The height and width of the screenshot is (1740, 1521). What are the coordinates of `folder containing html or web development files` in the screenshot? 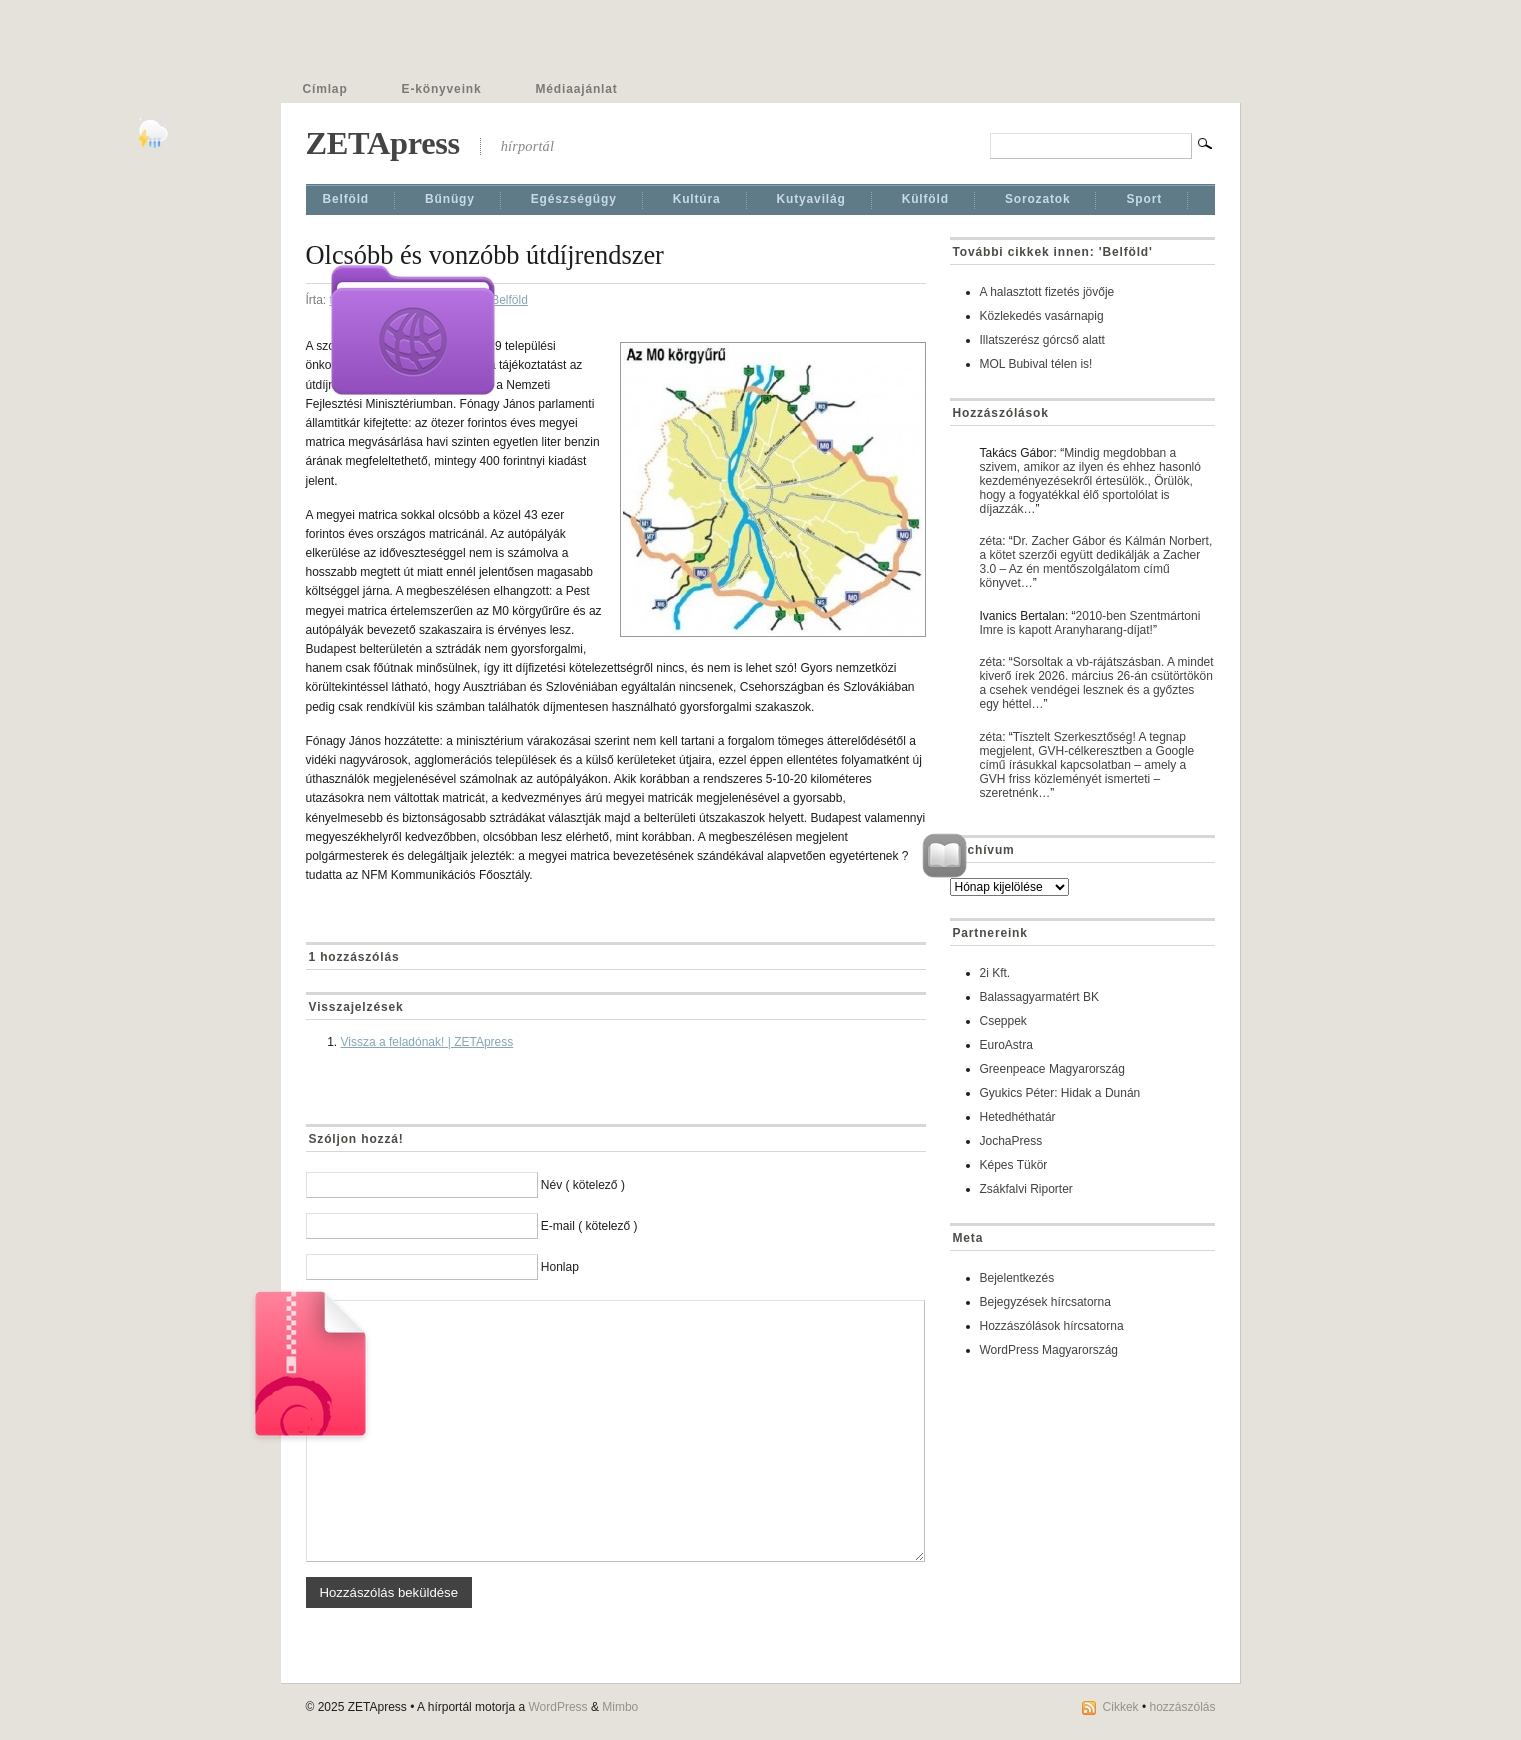 It's located at (413, 330).